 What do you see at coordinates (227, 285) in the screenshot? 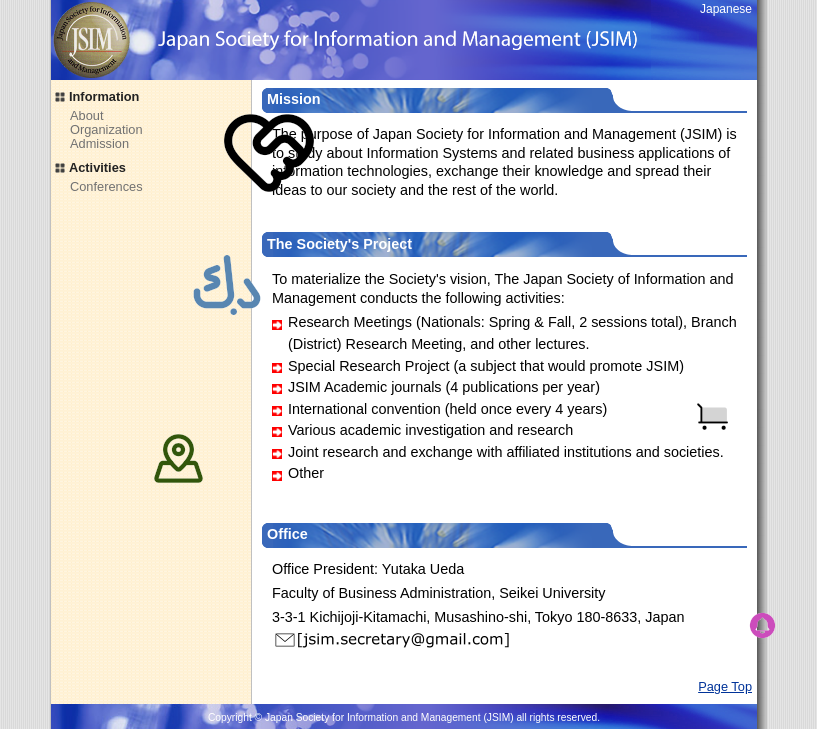
I see `indicates currency in Iraqi or Kuwaiti dinar` at bounding box center [227, 285].